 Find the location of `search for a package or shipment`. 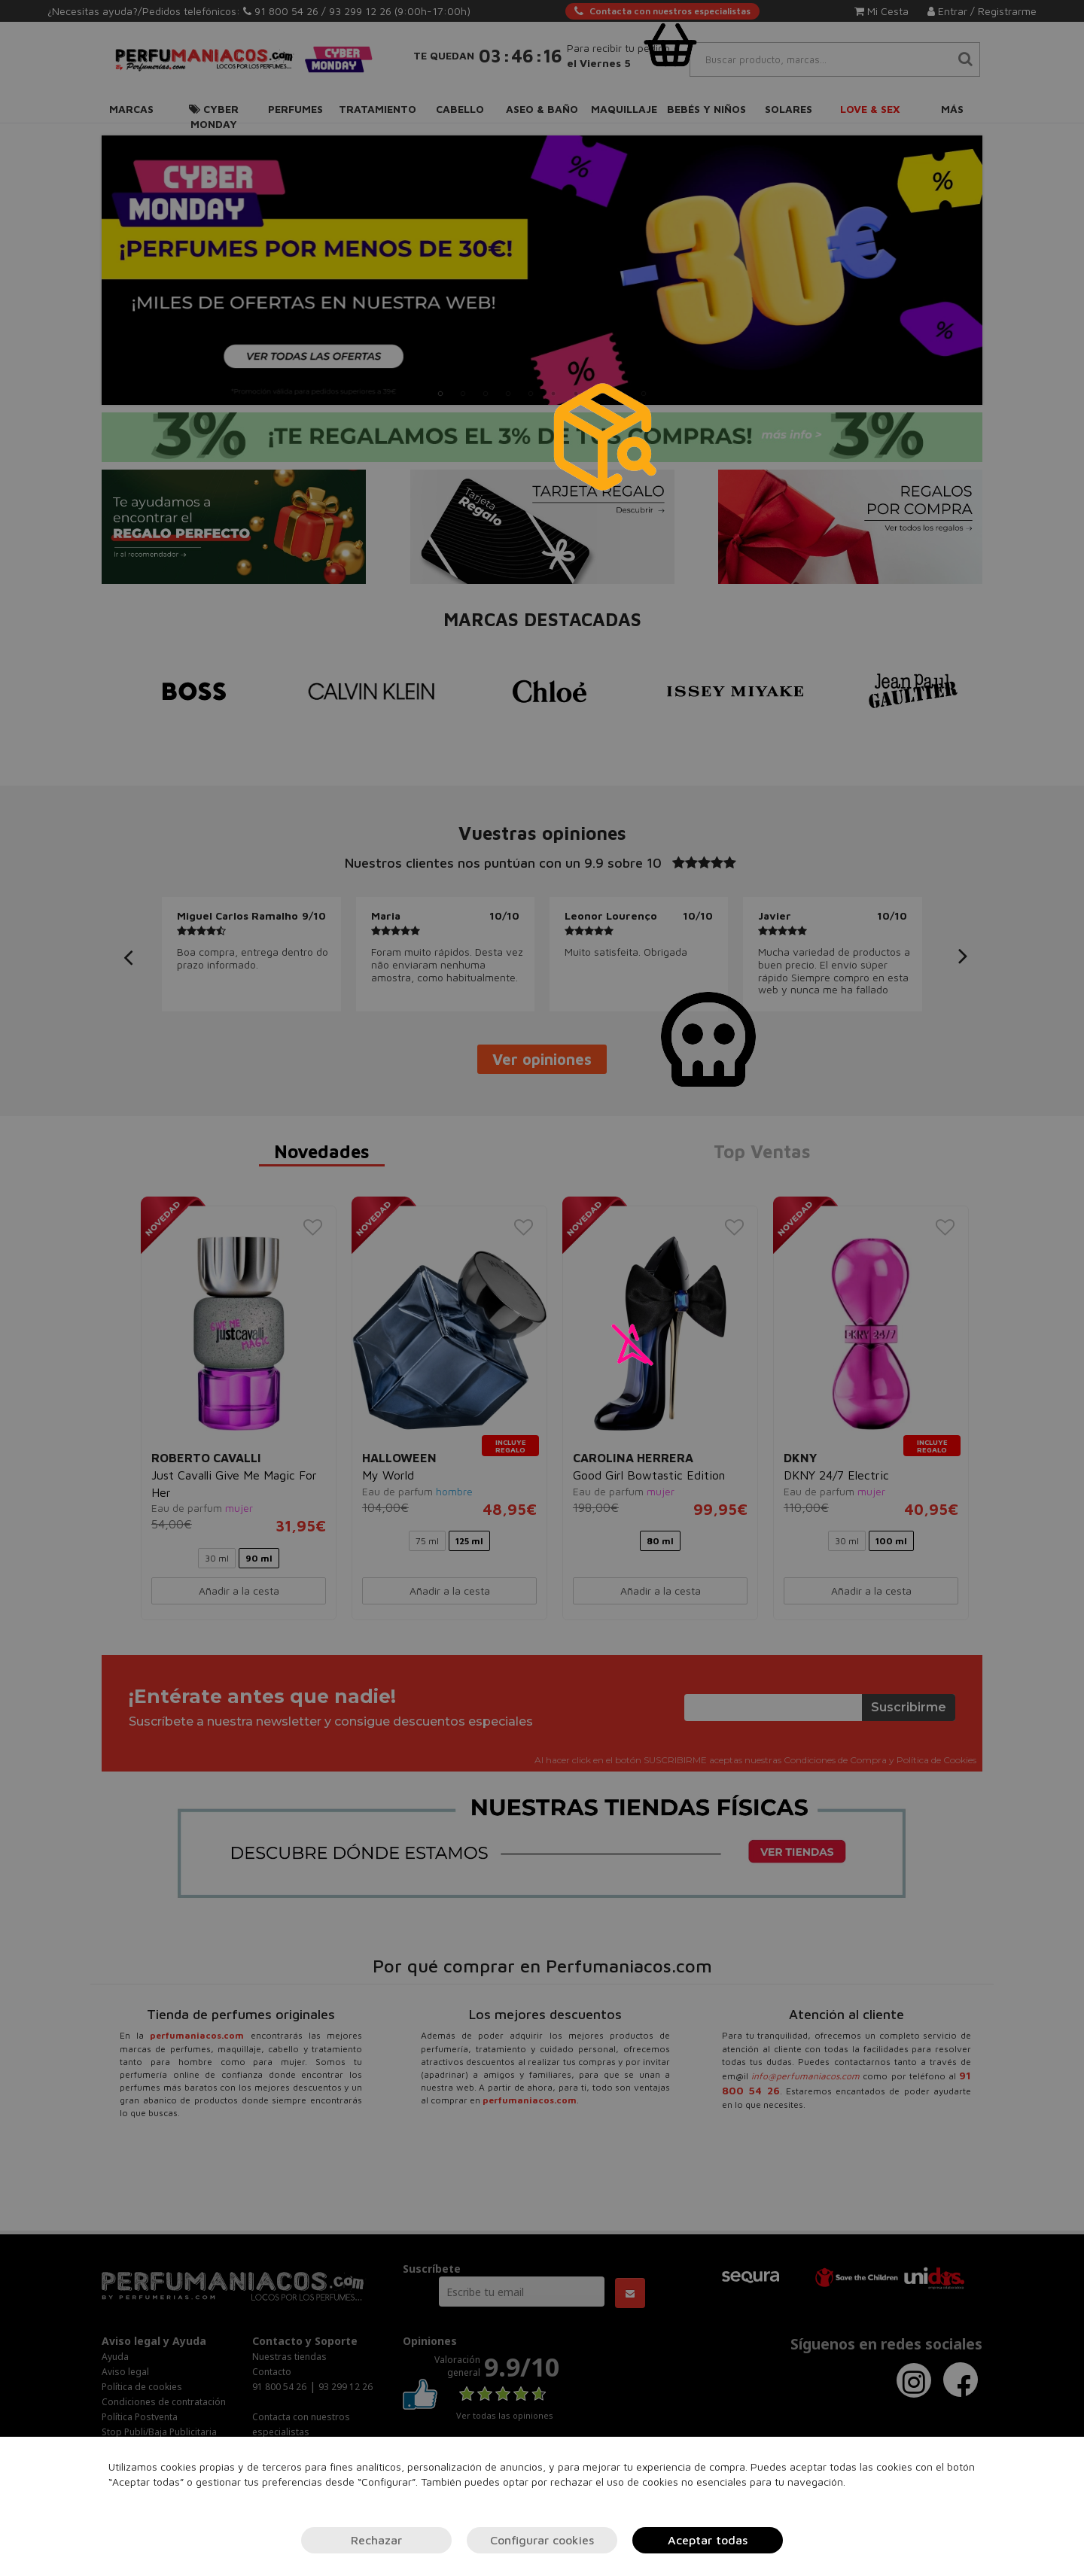

search for a package or shipment is located at coordinates (602, 436).